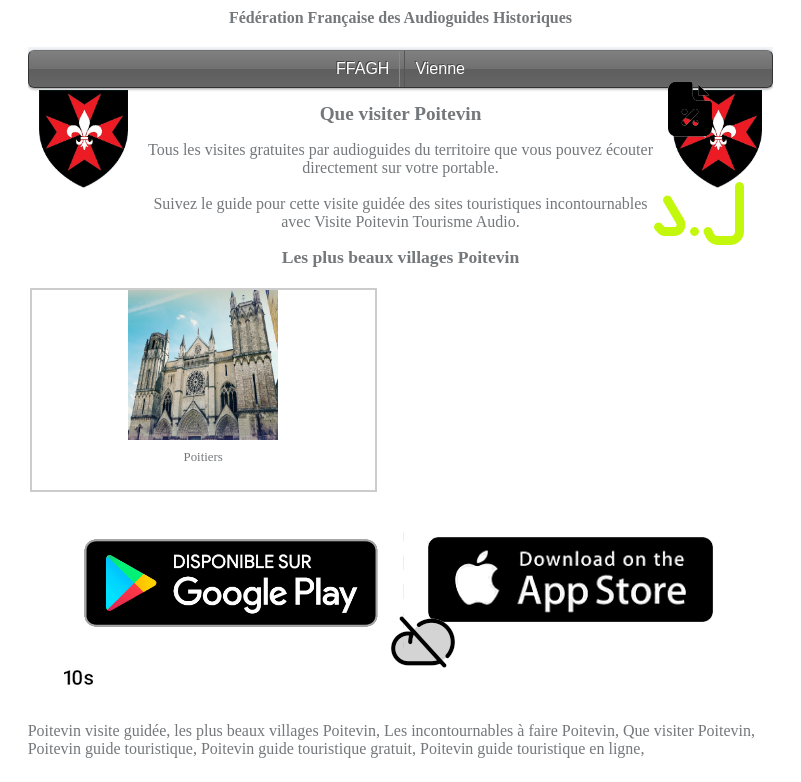 Image resolution: width=801 pixels, height=782 pixels. Describe the element at coordinates (699, 218) in the screenshot. I see `represents Libyan dinar currency` at that location.